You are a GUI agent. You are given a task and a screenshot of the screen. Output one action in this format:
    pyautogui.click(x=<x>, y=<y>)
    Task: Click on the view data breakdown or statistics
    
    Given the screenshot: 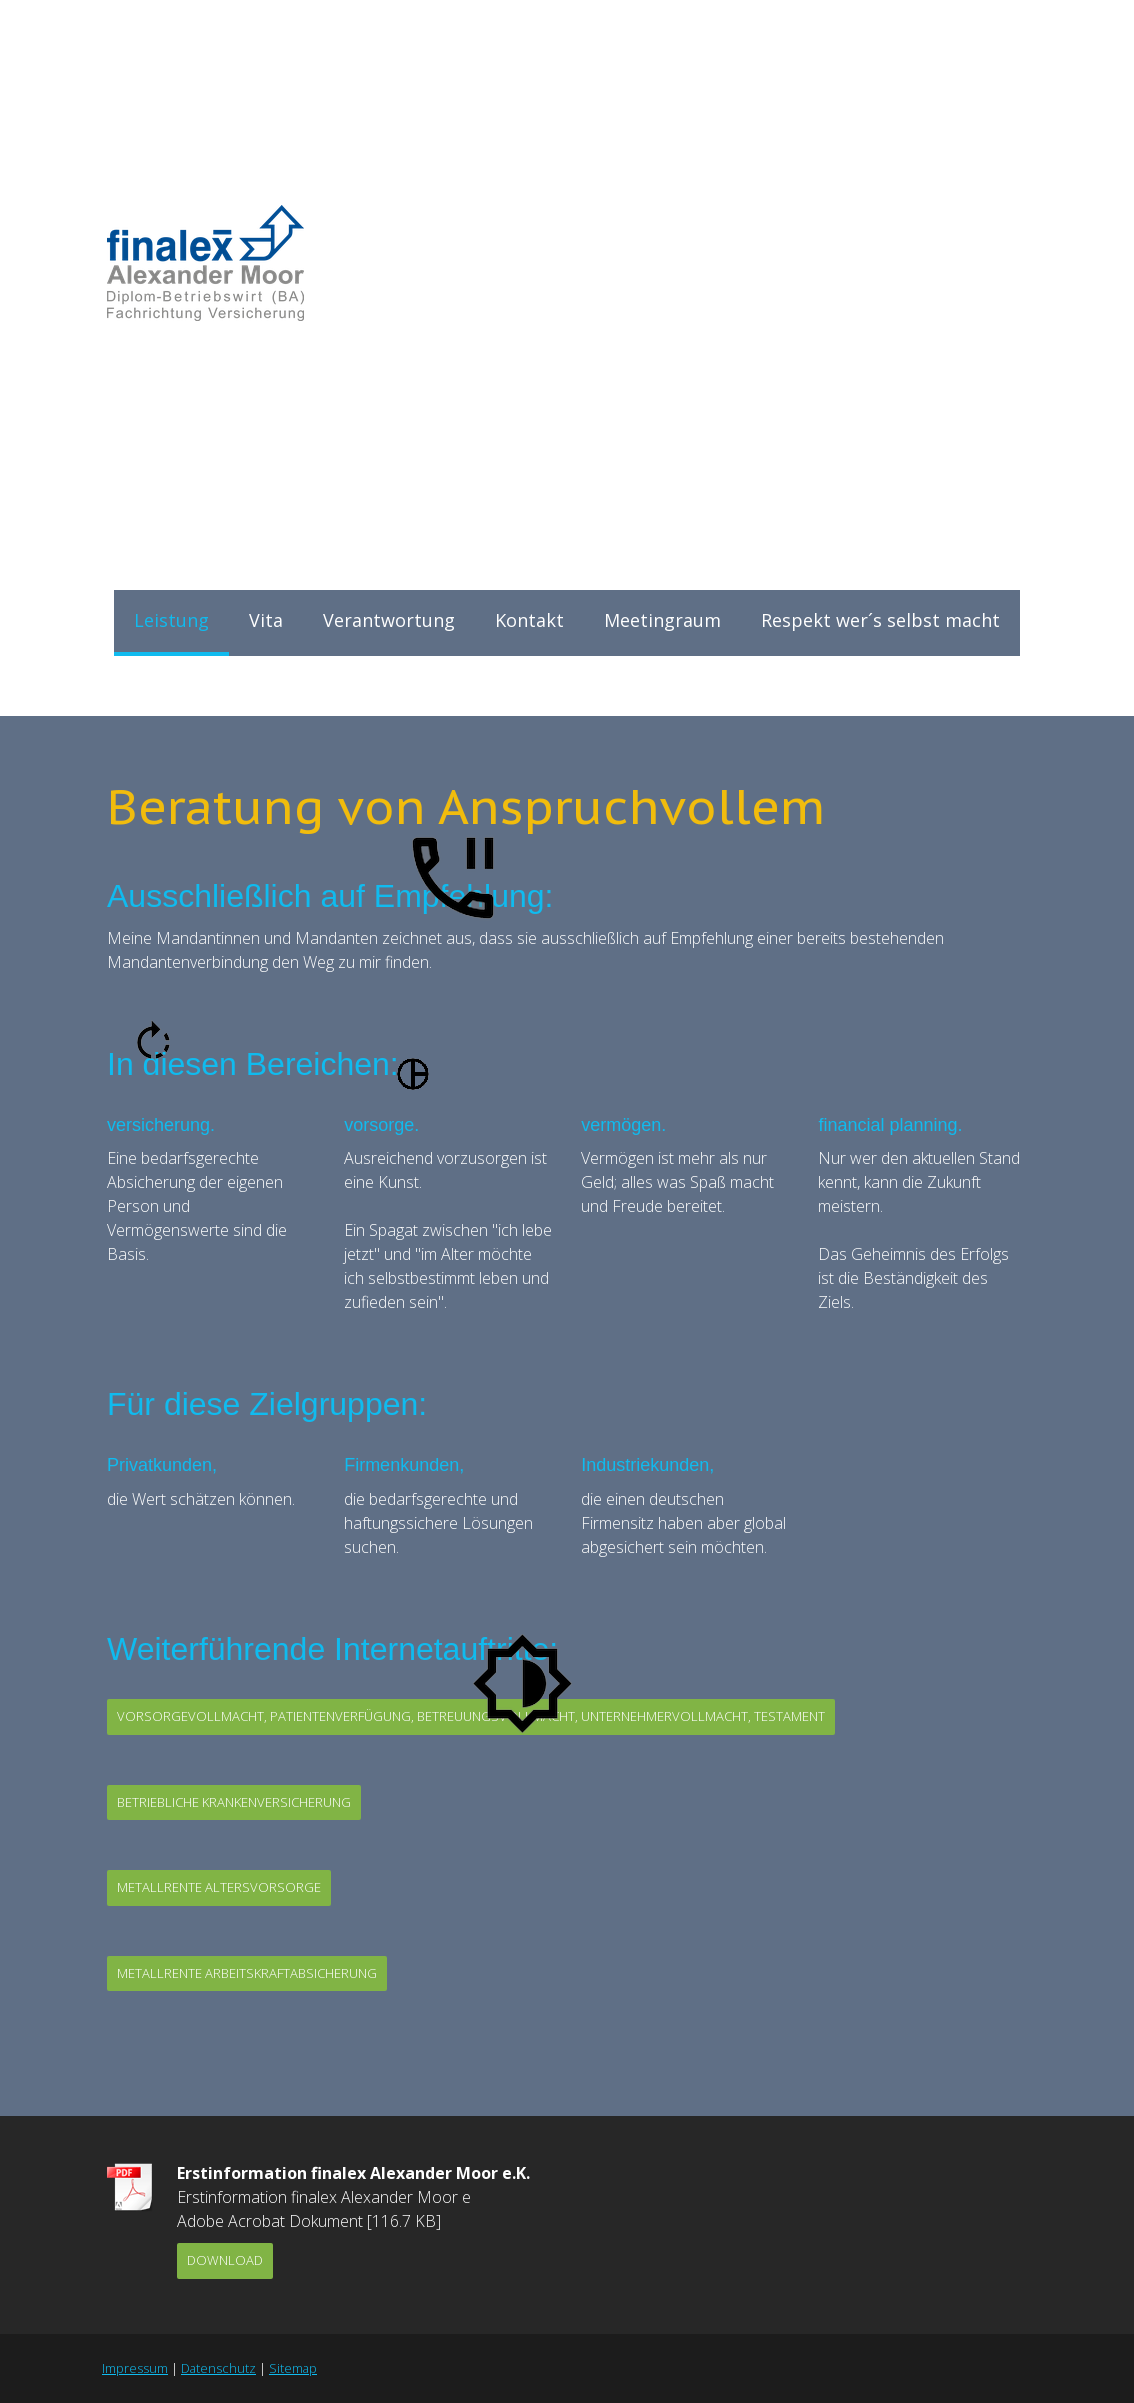 What is the action you would take?
    pyautogui.click(x=413, y=1074)
    